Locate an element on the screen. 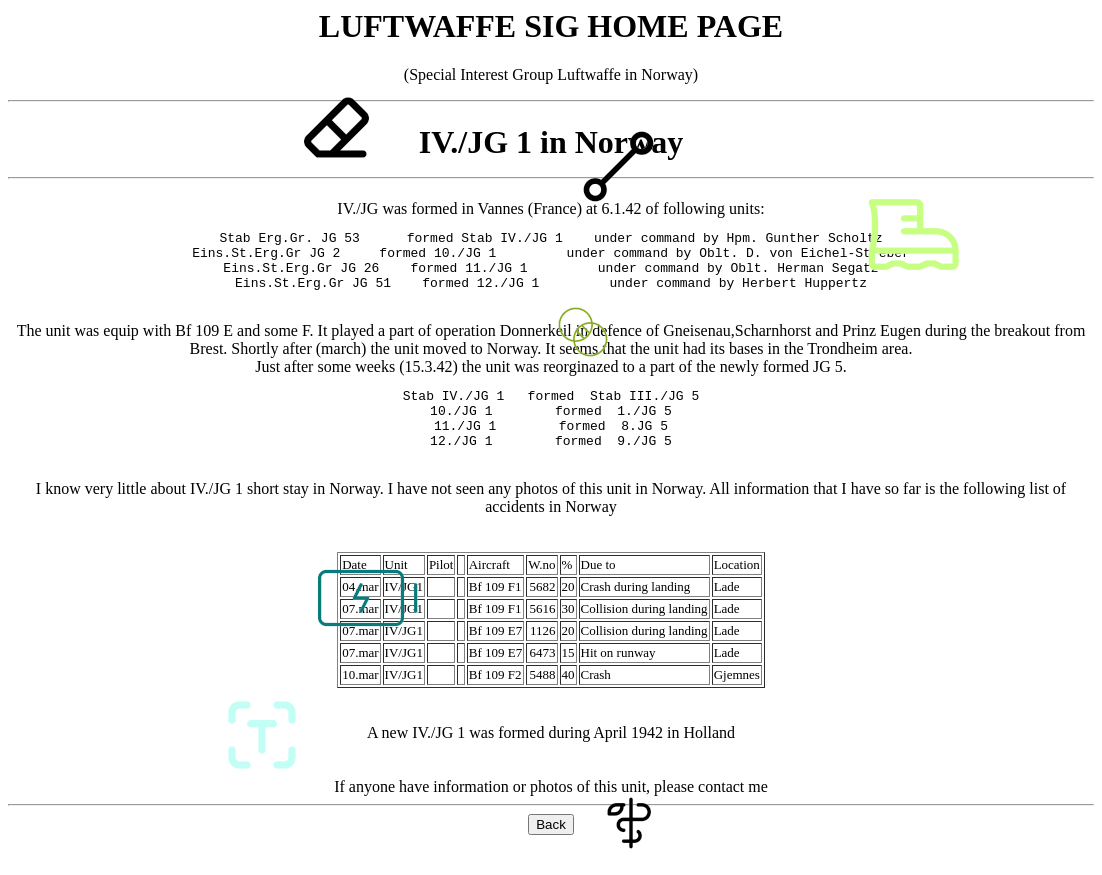  erase or clear content is located at coordinates (336, 127).